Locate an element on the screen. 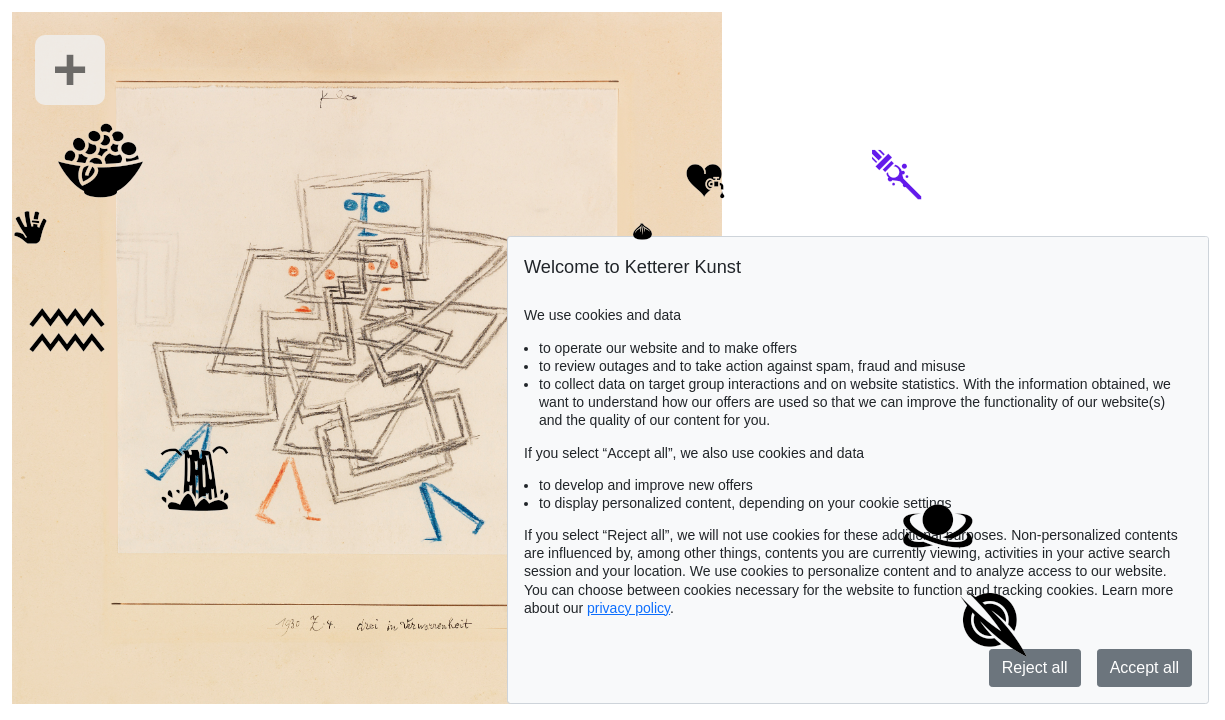  fire laser weapon or special attack is located at coordinates (896, 174).